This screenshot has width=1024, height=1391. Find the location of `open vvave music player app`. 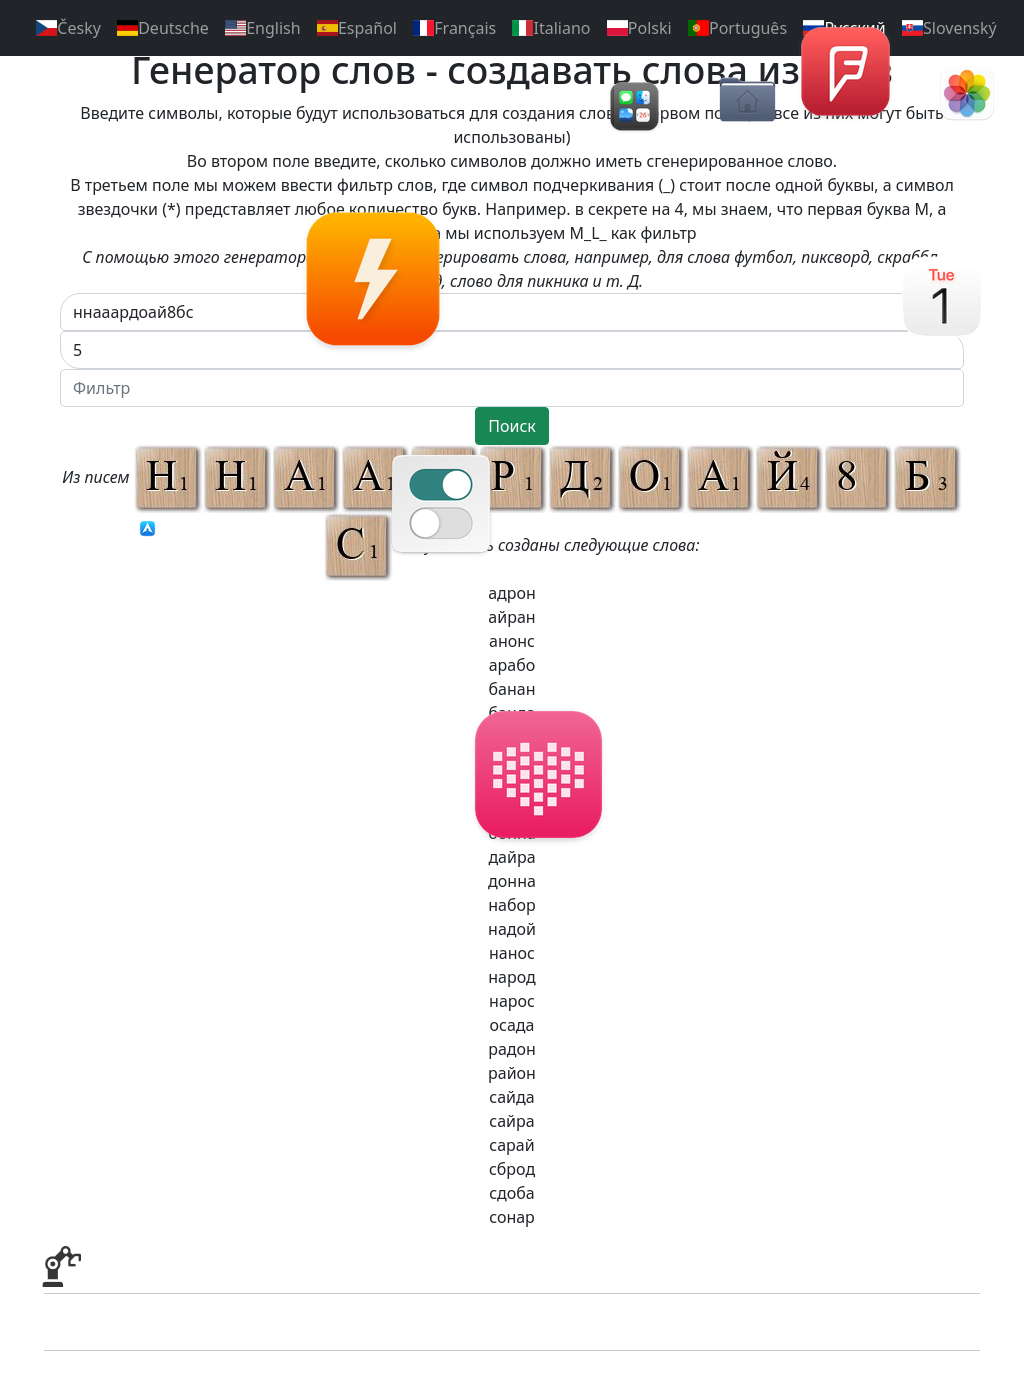

open vvave music player app is located at coordinates (538, 774).